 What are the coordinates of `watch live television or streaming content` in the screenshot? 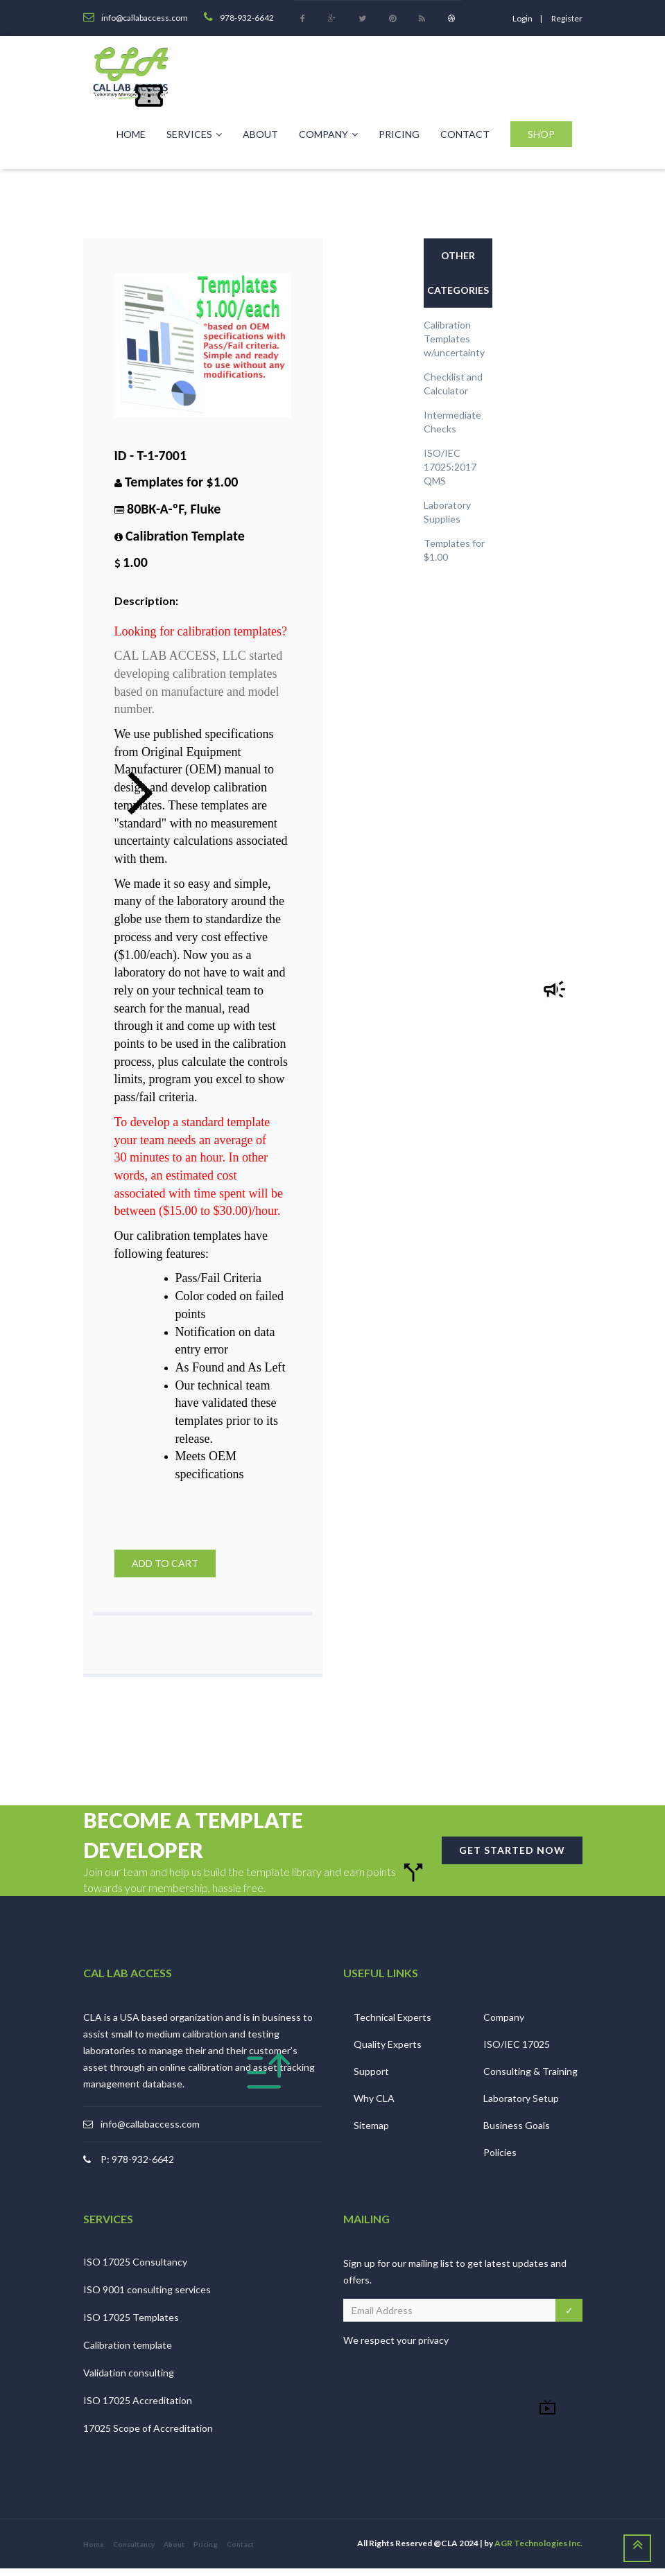 It's located at (547, 2407).